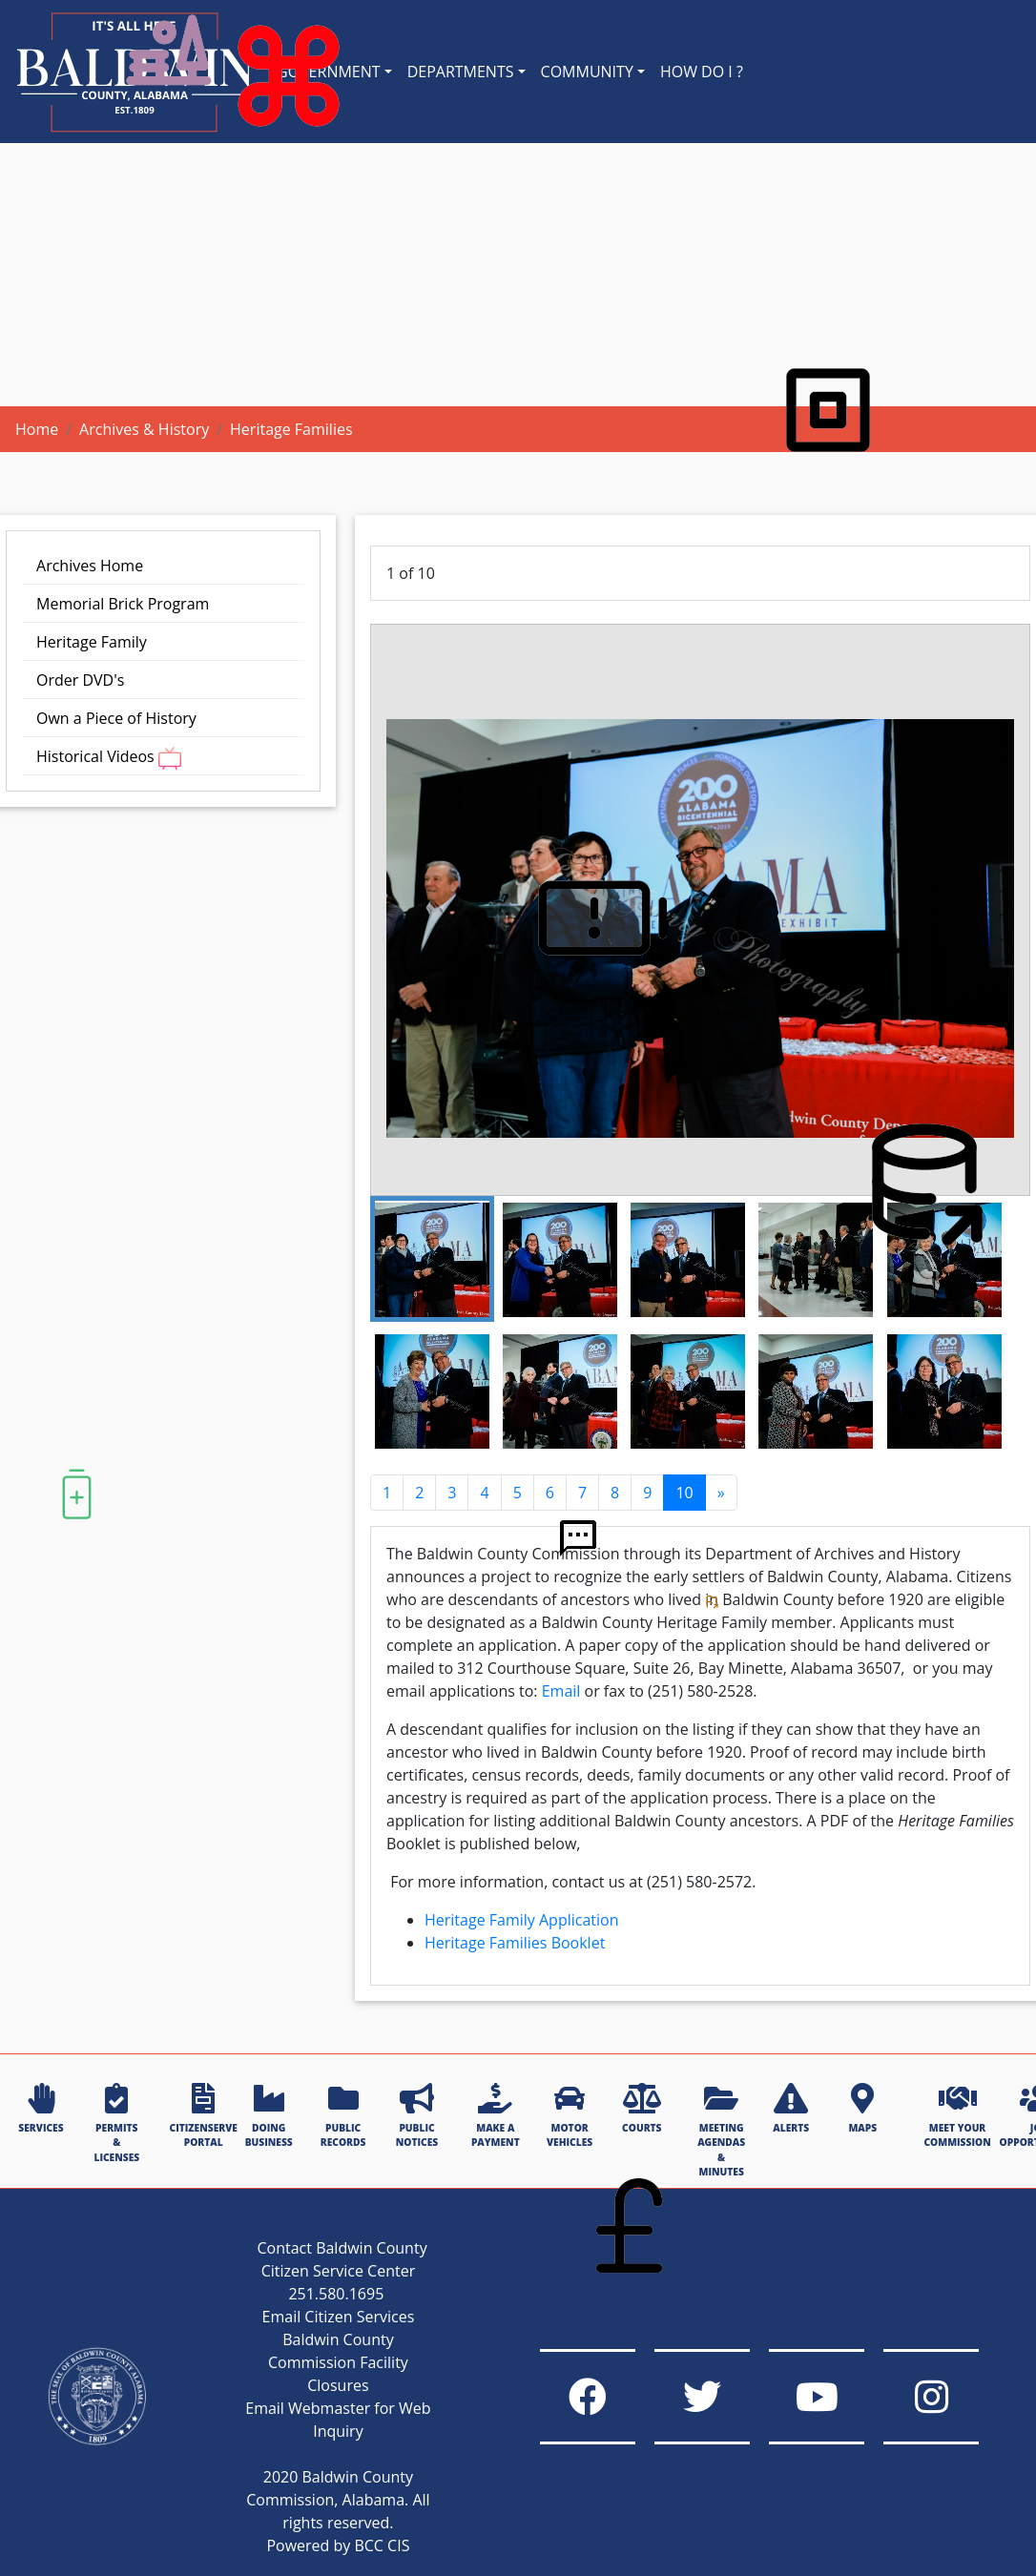  I want to click on add a new battery or power source, so click(76, 1494).